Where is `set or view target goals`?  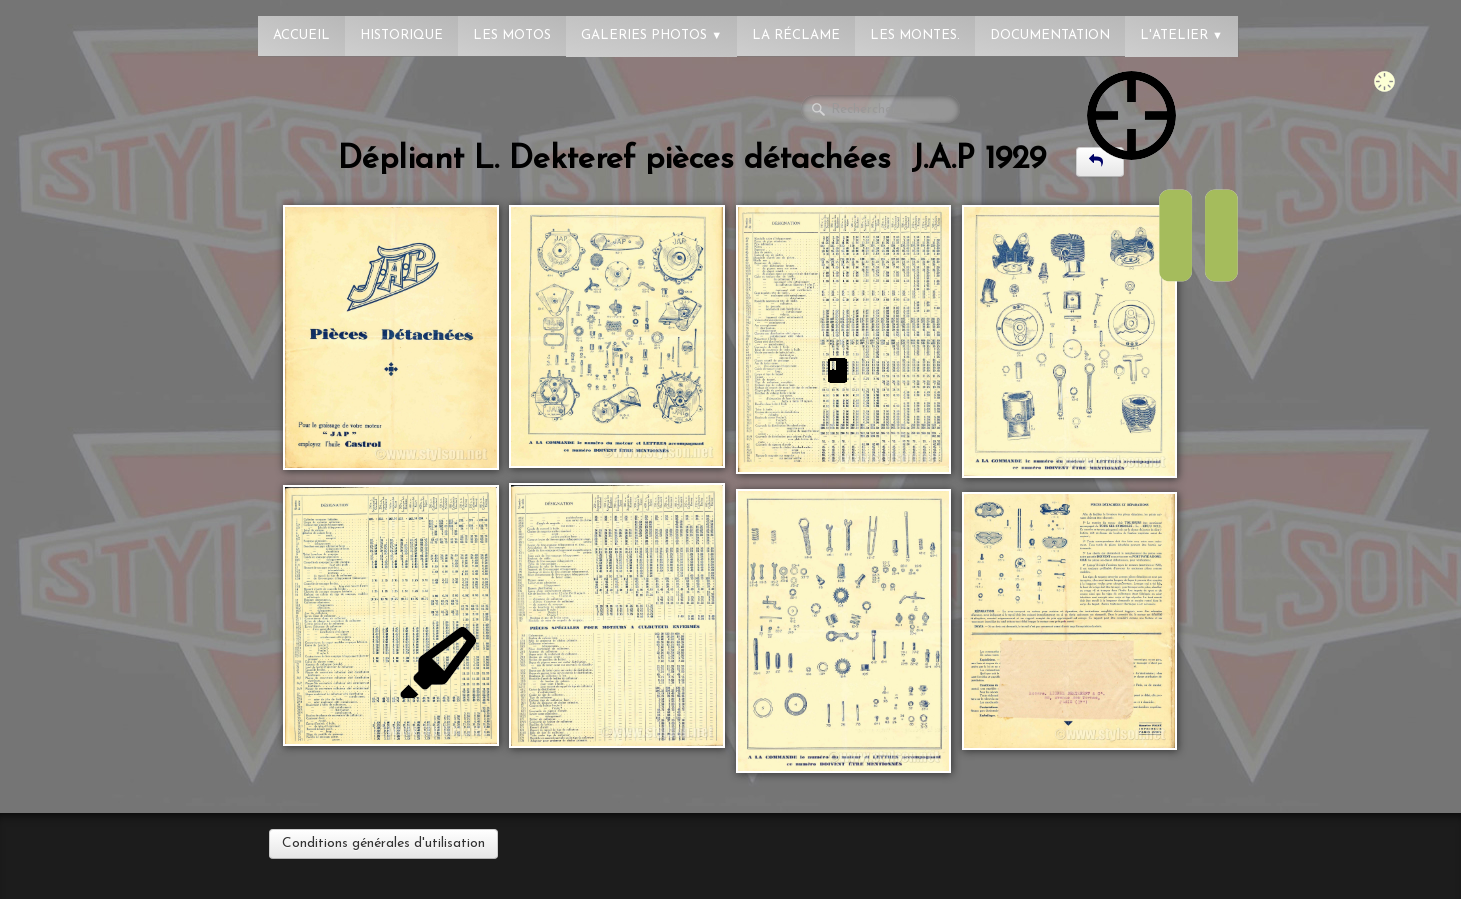
set or view target goals is located at coordinates (1131, 115).